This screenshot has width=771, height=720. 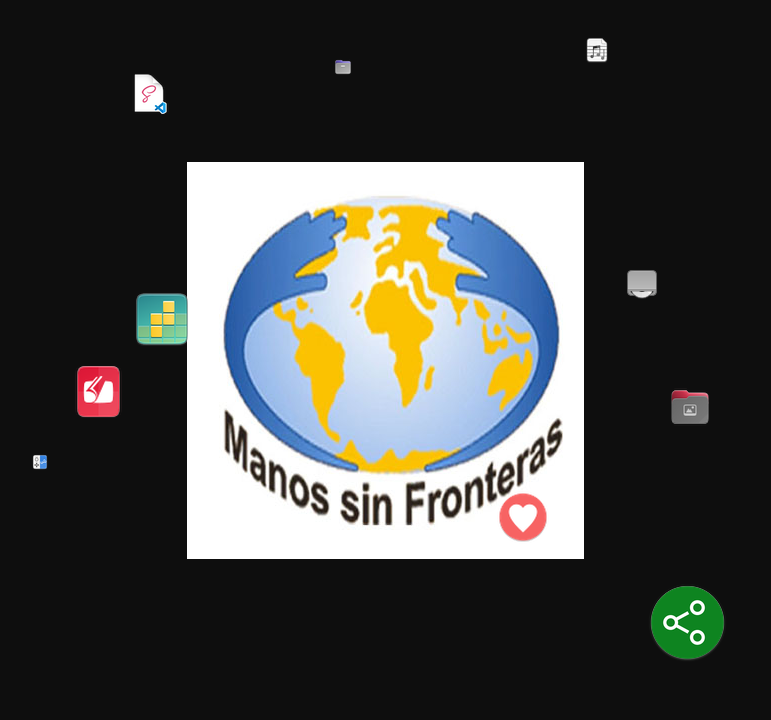 What do you see at coordinates (149, 94) in the screenshot?
I see `open a Sass stylesheet file in Visual Studio Code` at bounding box center [149, 94].